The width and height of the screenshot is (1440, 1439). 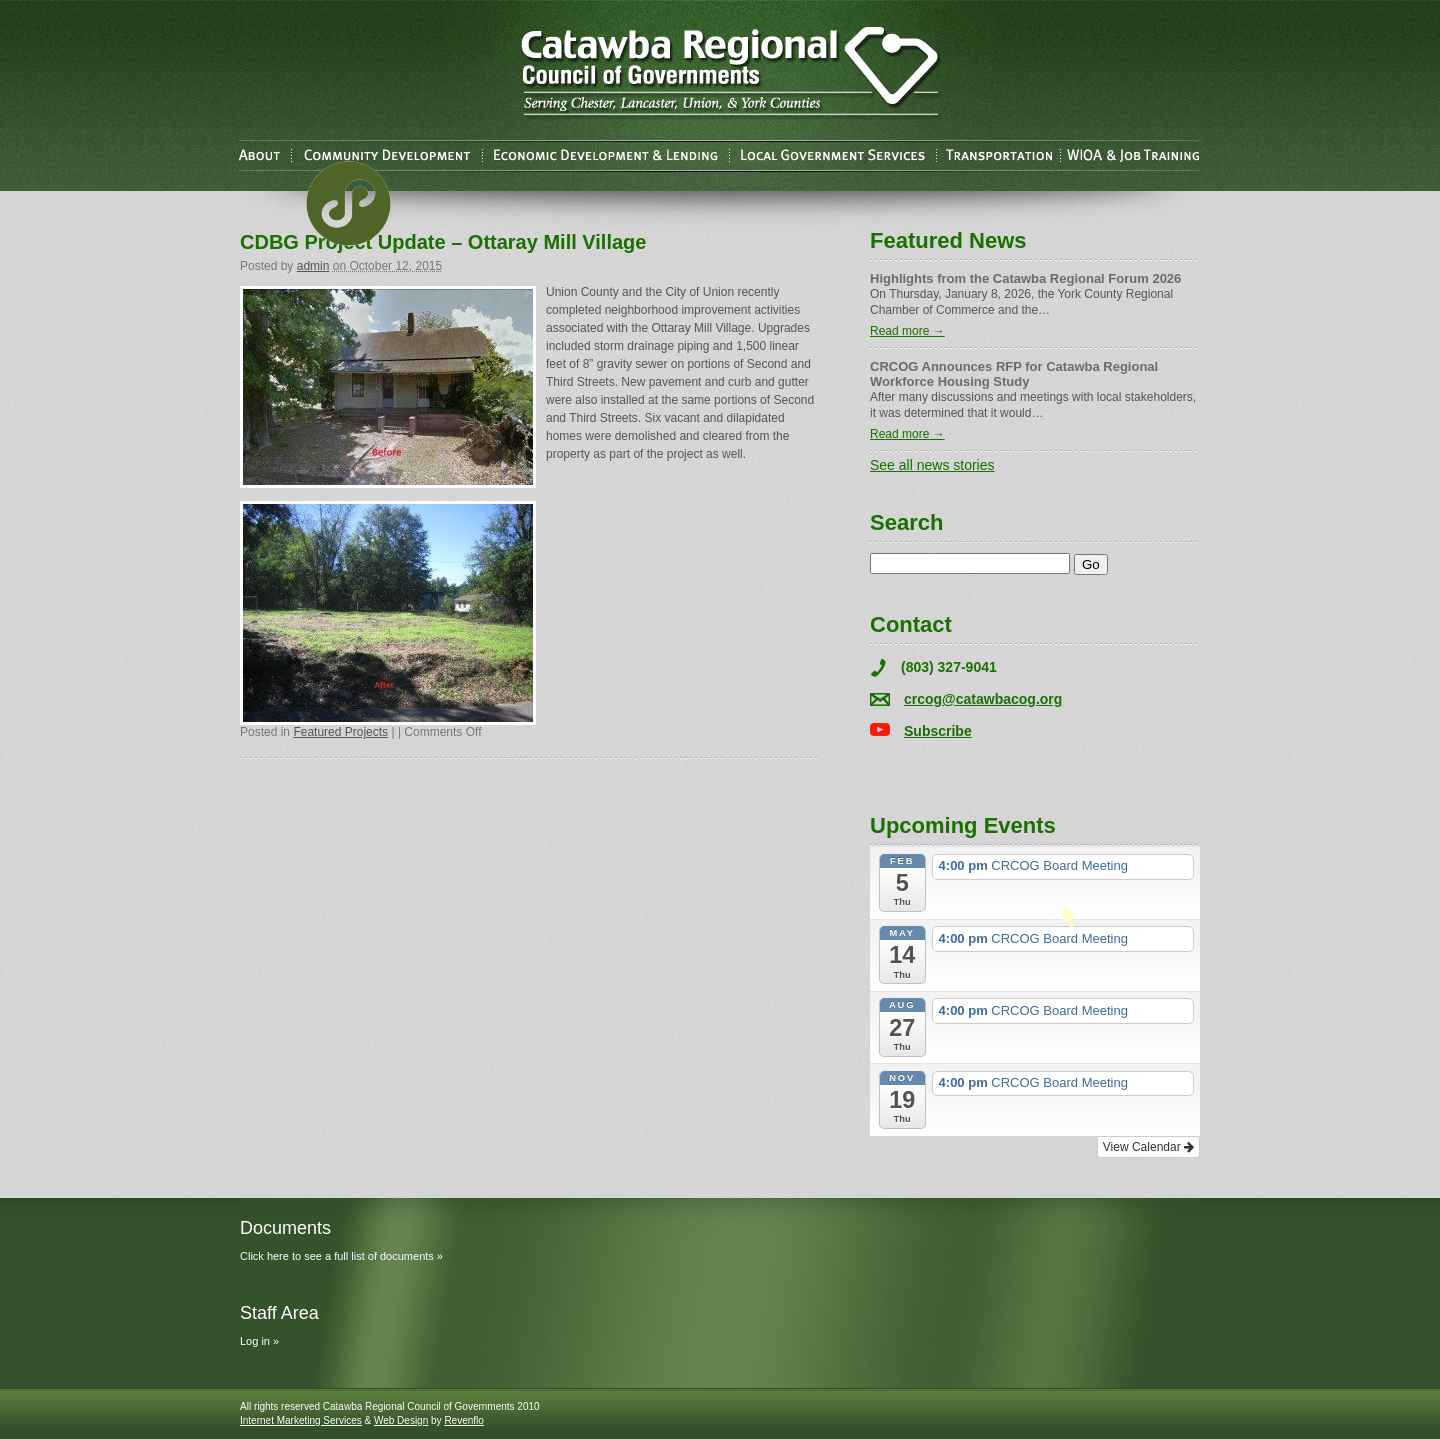 What do you see at coordinates (1068, 917) in the screenshot?
I see `cursor app logo` at bounding box center [1068, 917].